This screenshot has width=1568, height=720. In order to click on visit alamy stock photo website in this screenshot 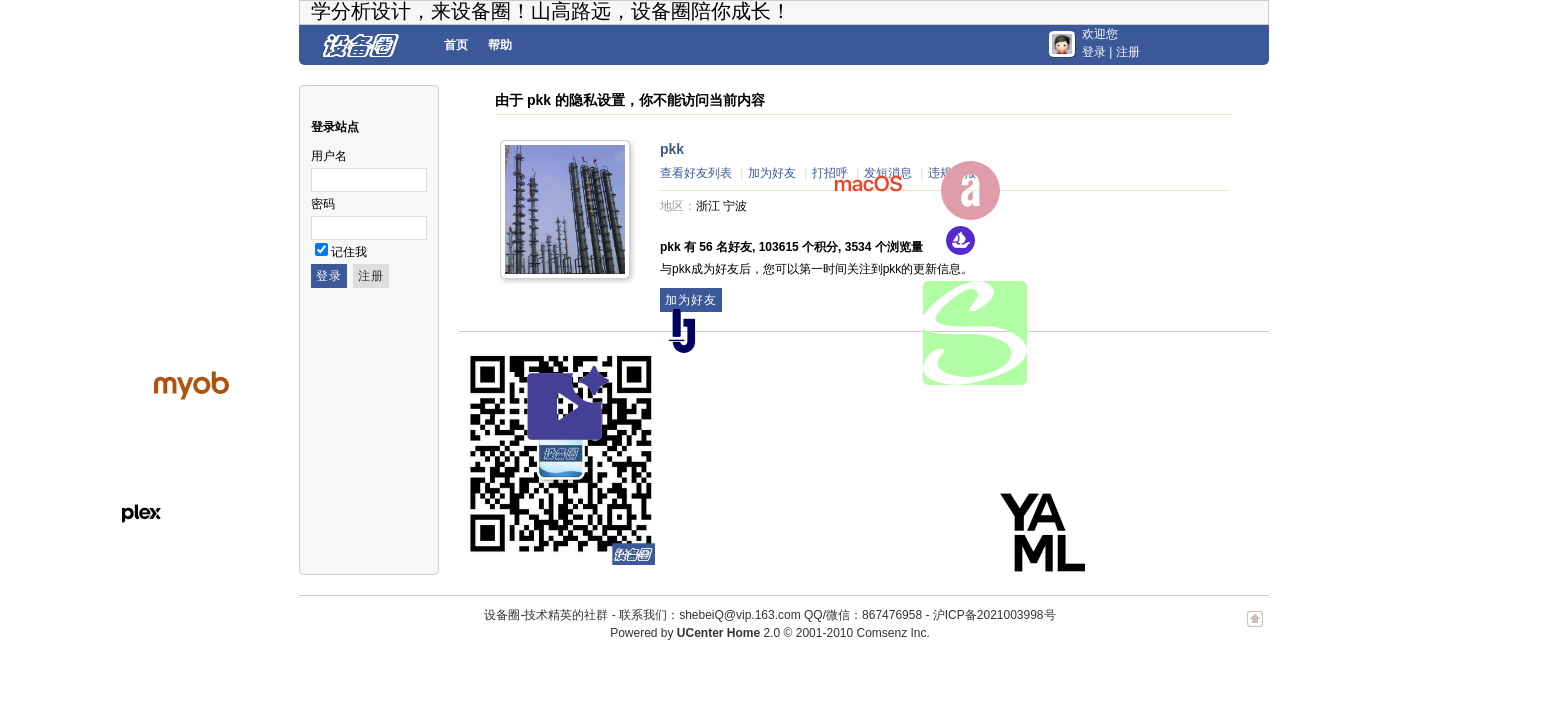, I will do `click(970, 190)`.